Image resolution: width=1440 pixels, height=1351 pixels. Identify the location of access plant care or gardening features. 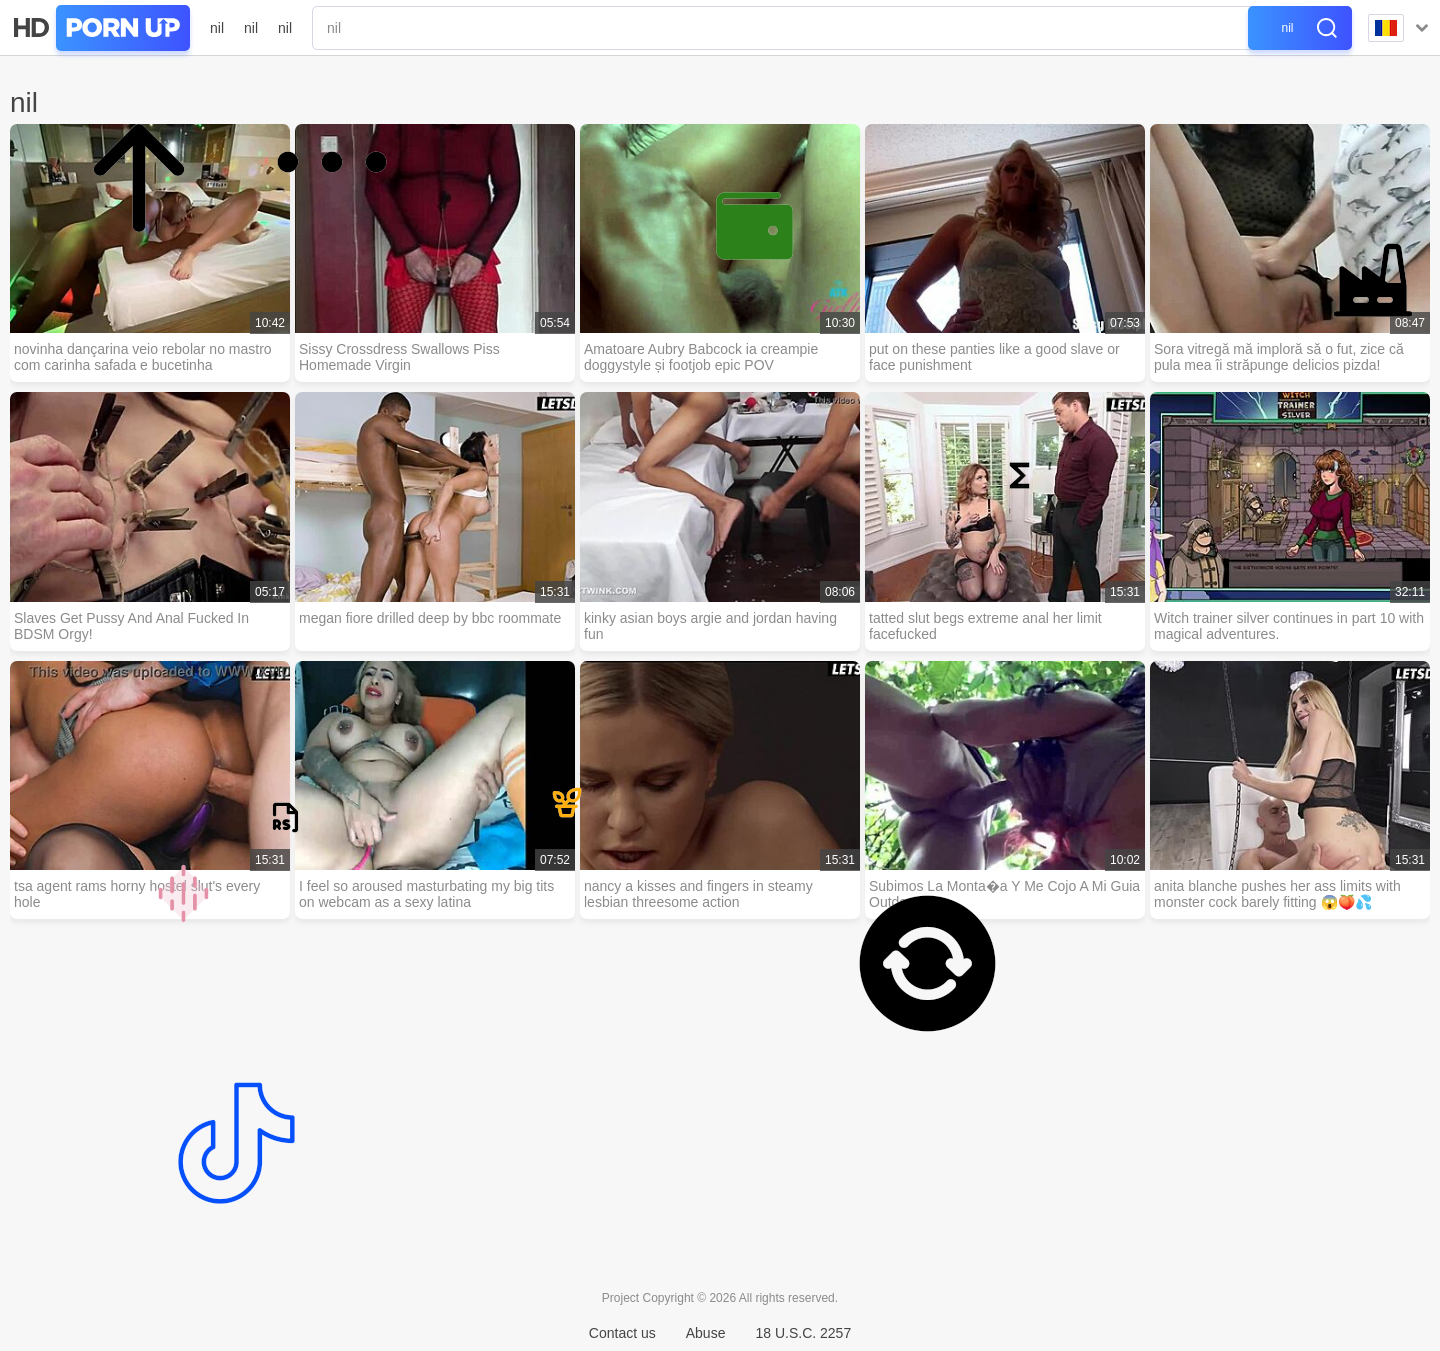
(566, 802).